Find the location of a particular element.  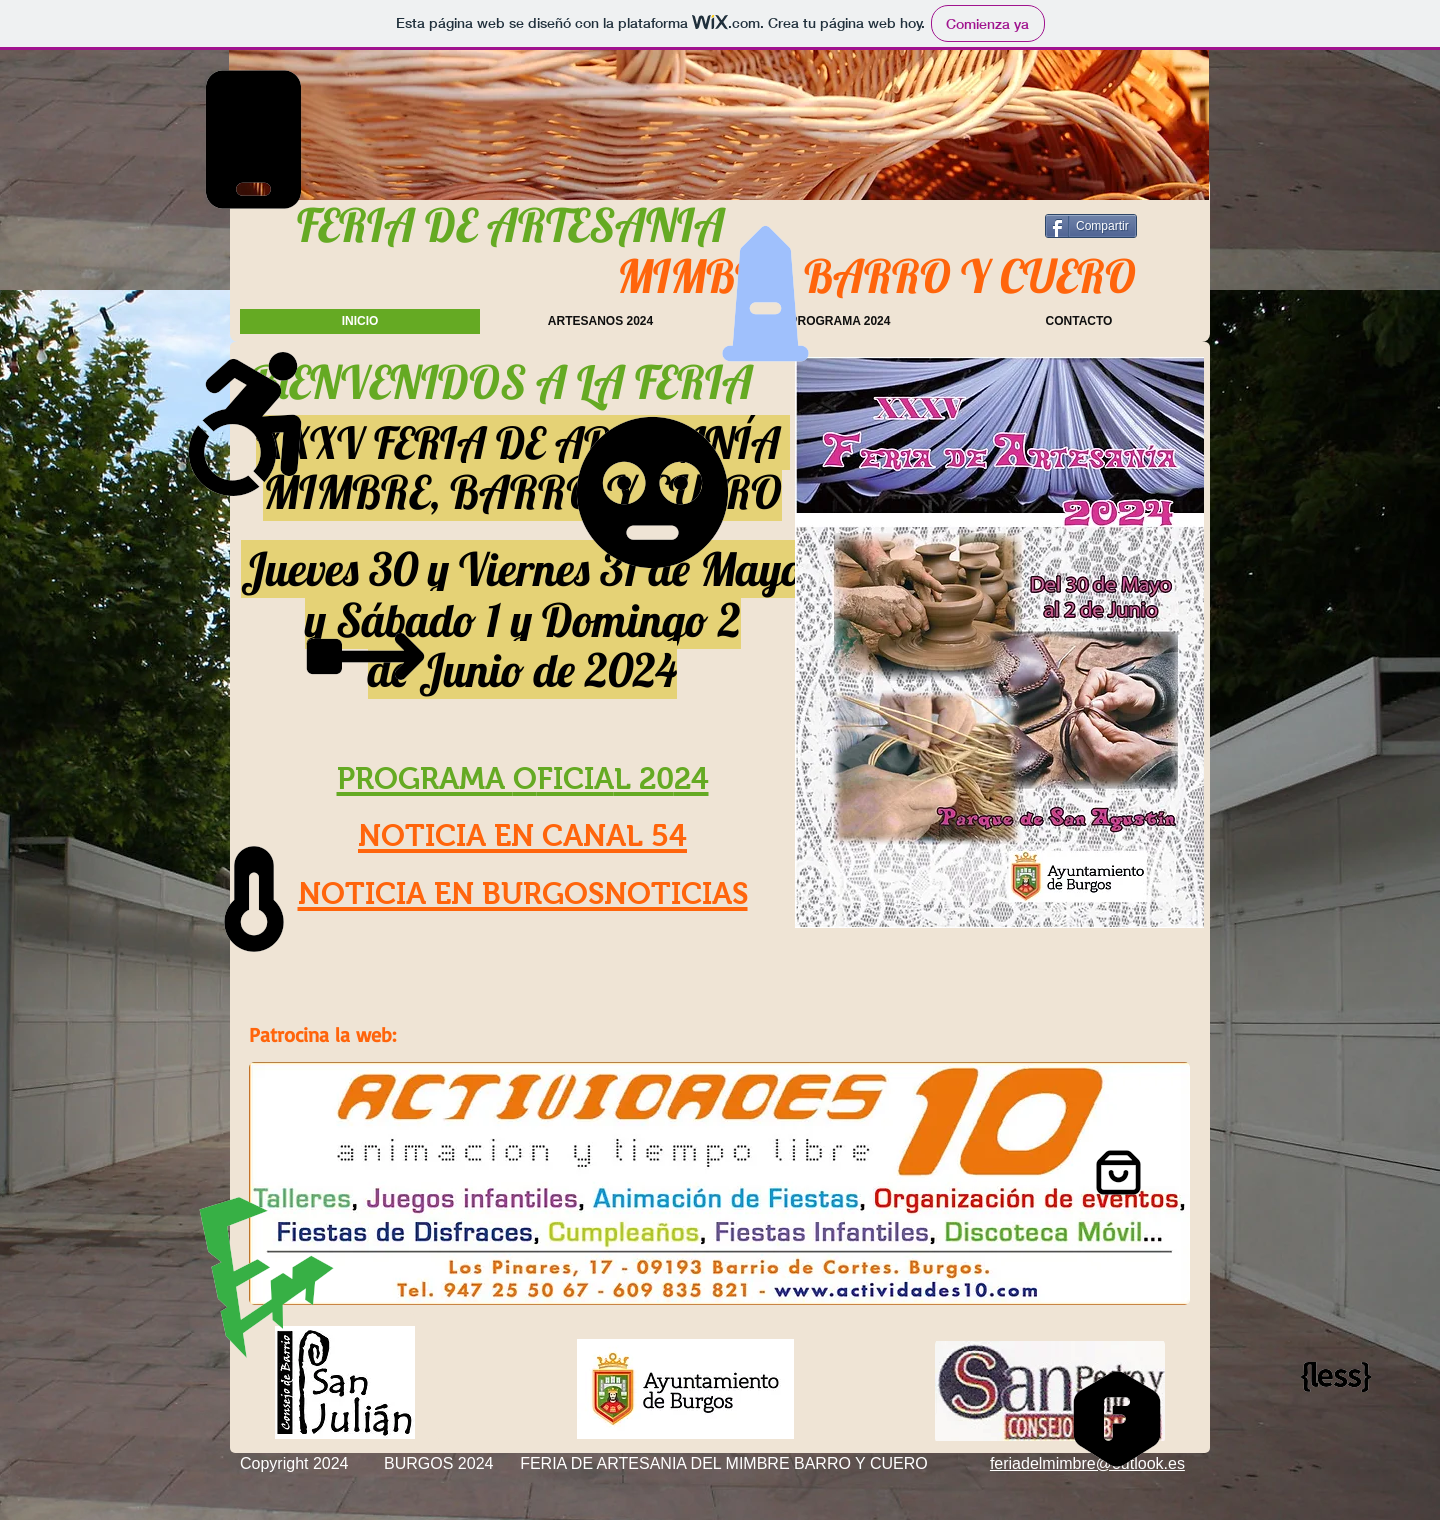

view your shopping bag is located at coordinates (1118, 1172).